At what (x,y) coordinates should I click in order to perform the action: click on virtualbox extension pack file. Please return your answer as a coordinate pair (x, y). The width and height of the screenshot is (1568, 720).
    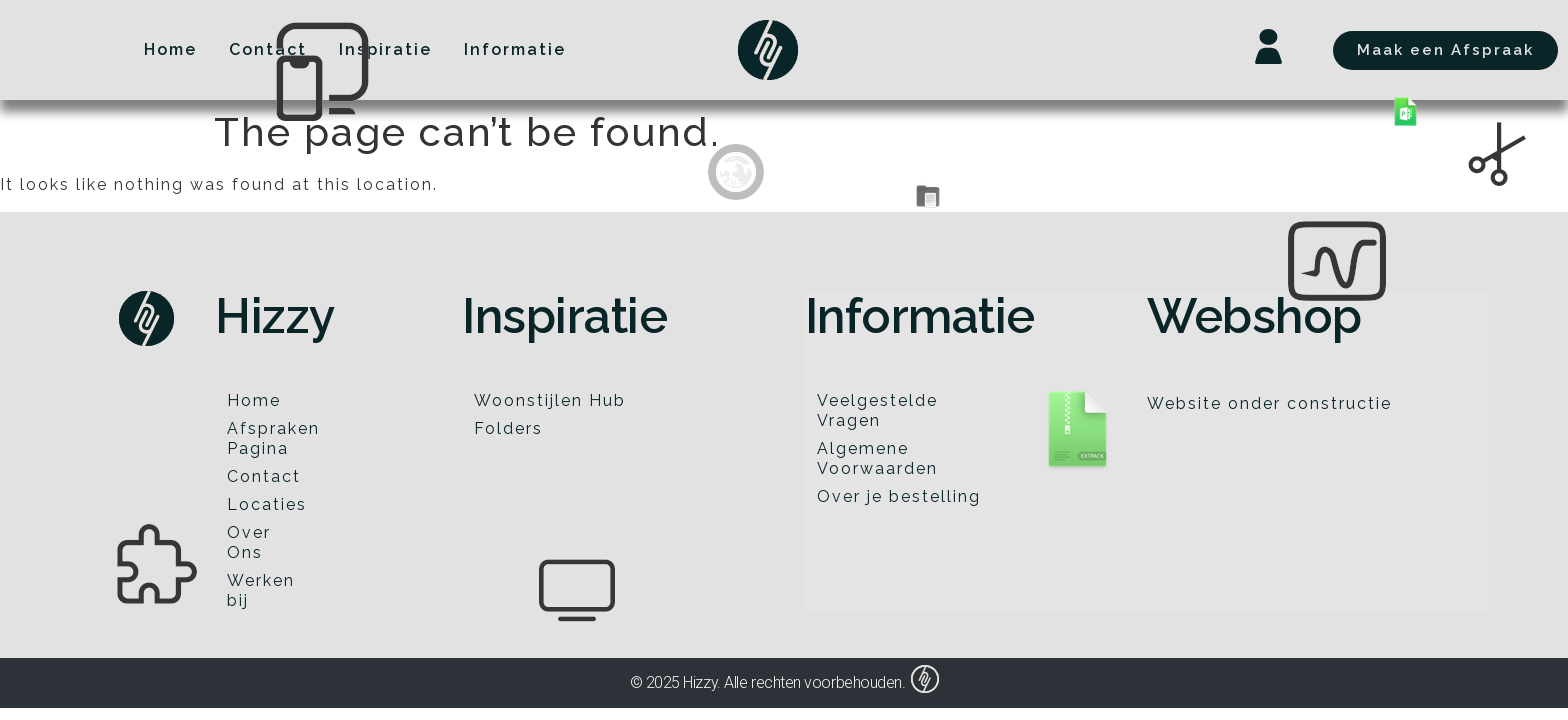
    Looking at the image, I should click on (1077, 430).